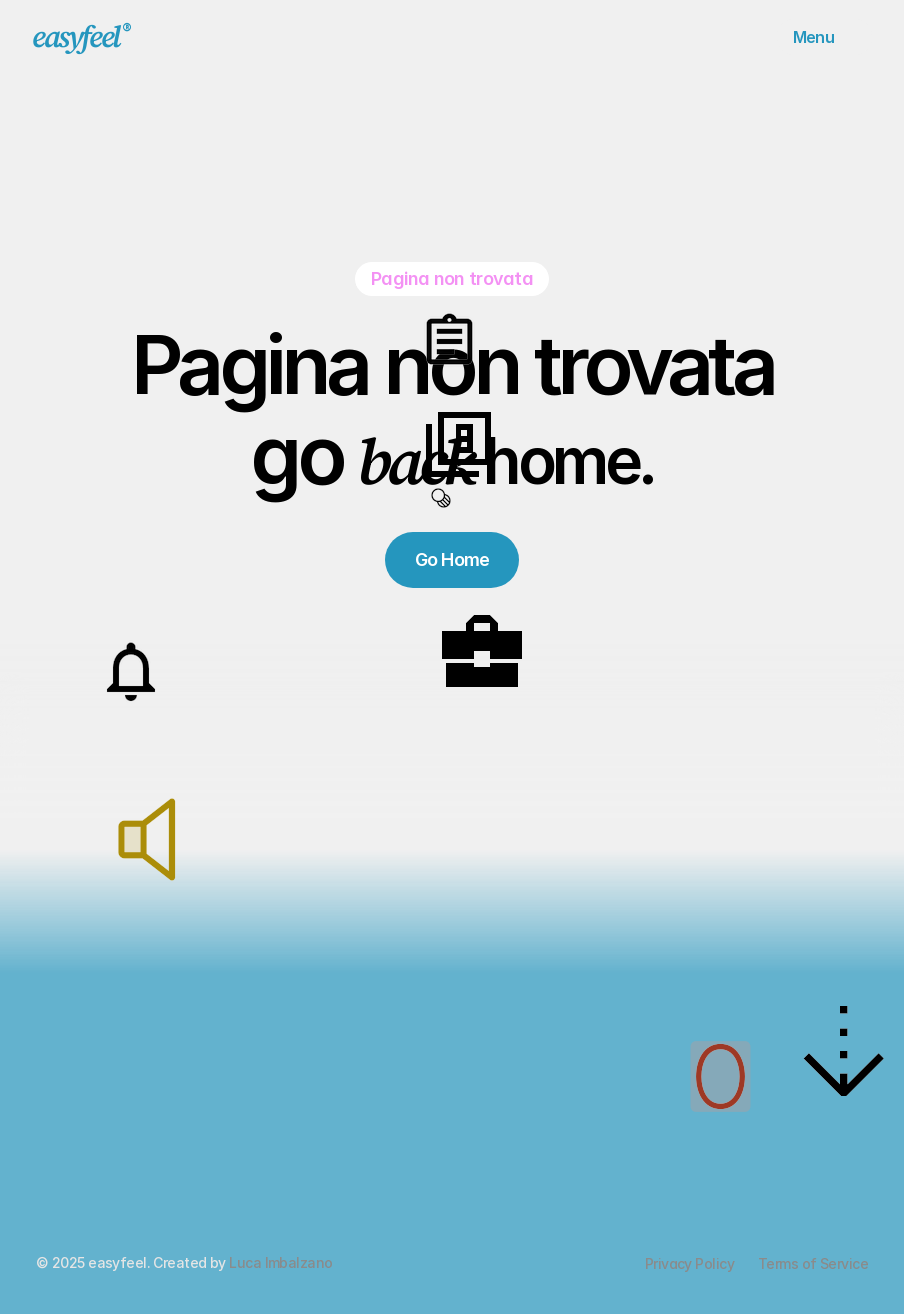  Describe the element at coordinates (840, 1051) in the screenshot. I see `fetch changes from a remote git repository` at that location.